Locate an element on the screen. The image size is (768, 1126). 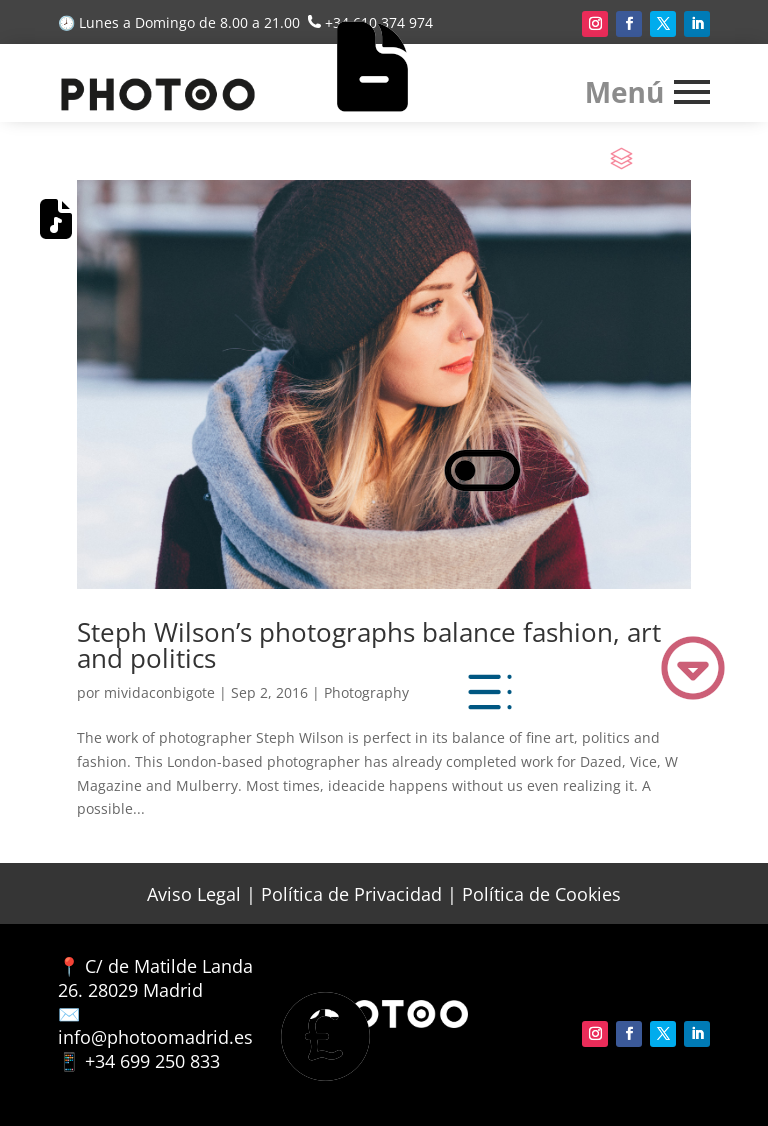
view table of contents is located at coordinates (490, 692).